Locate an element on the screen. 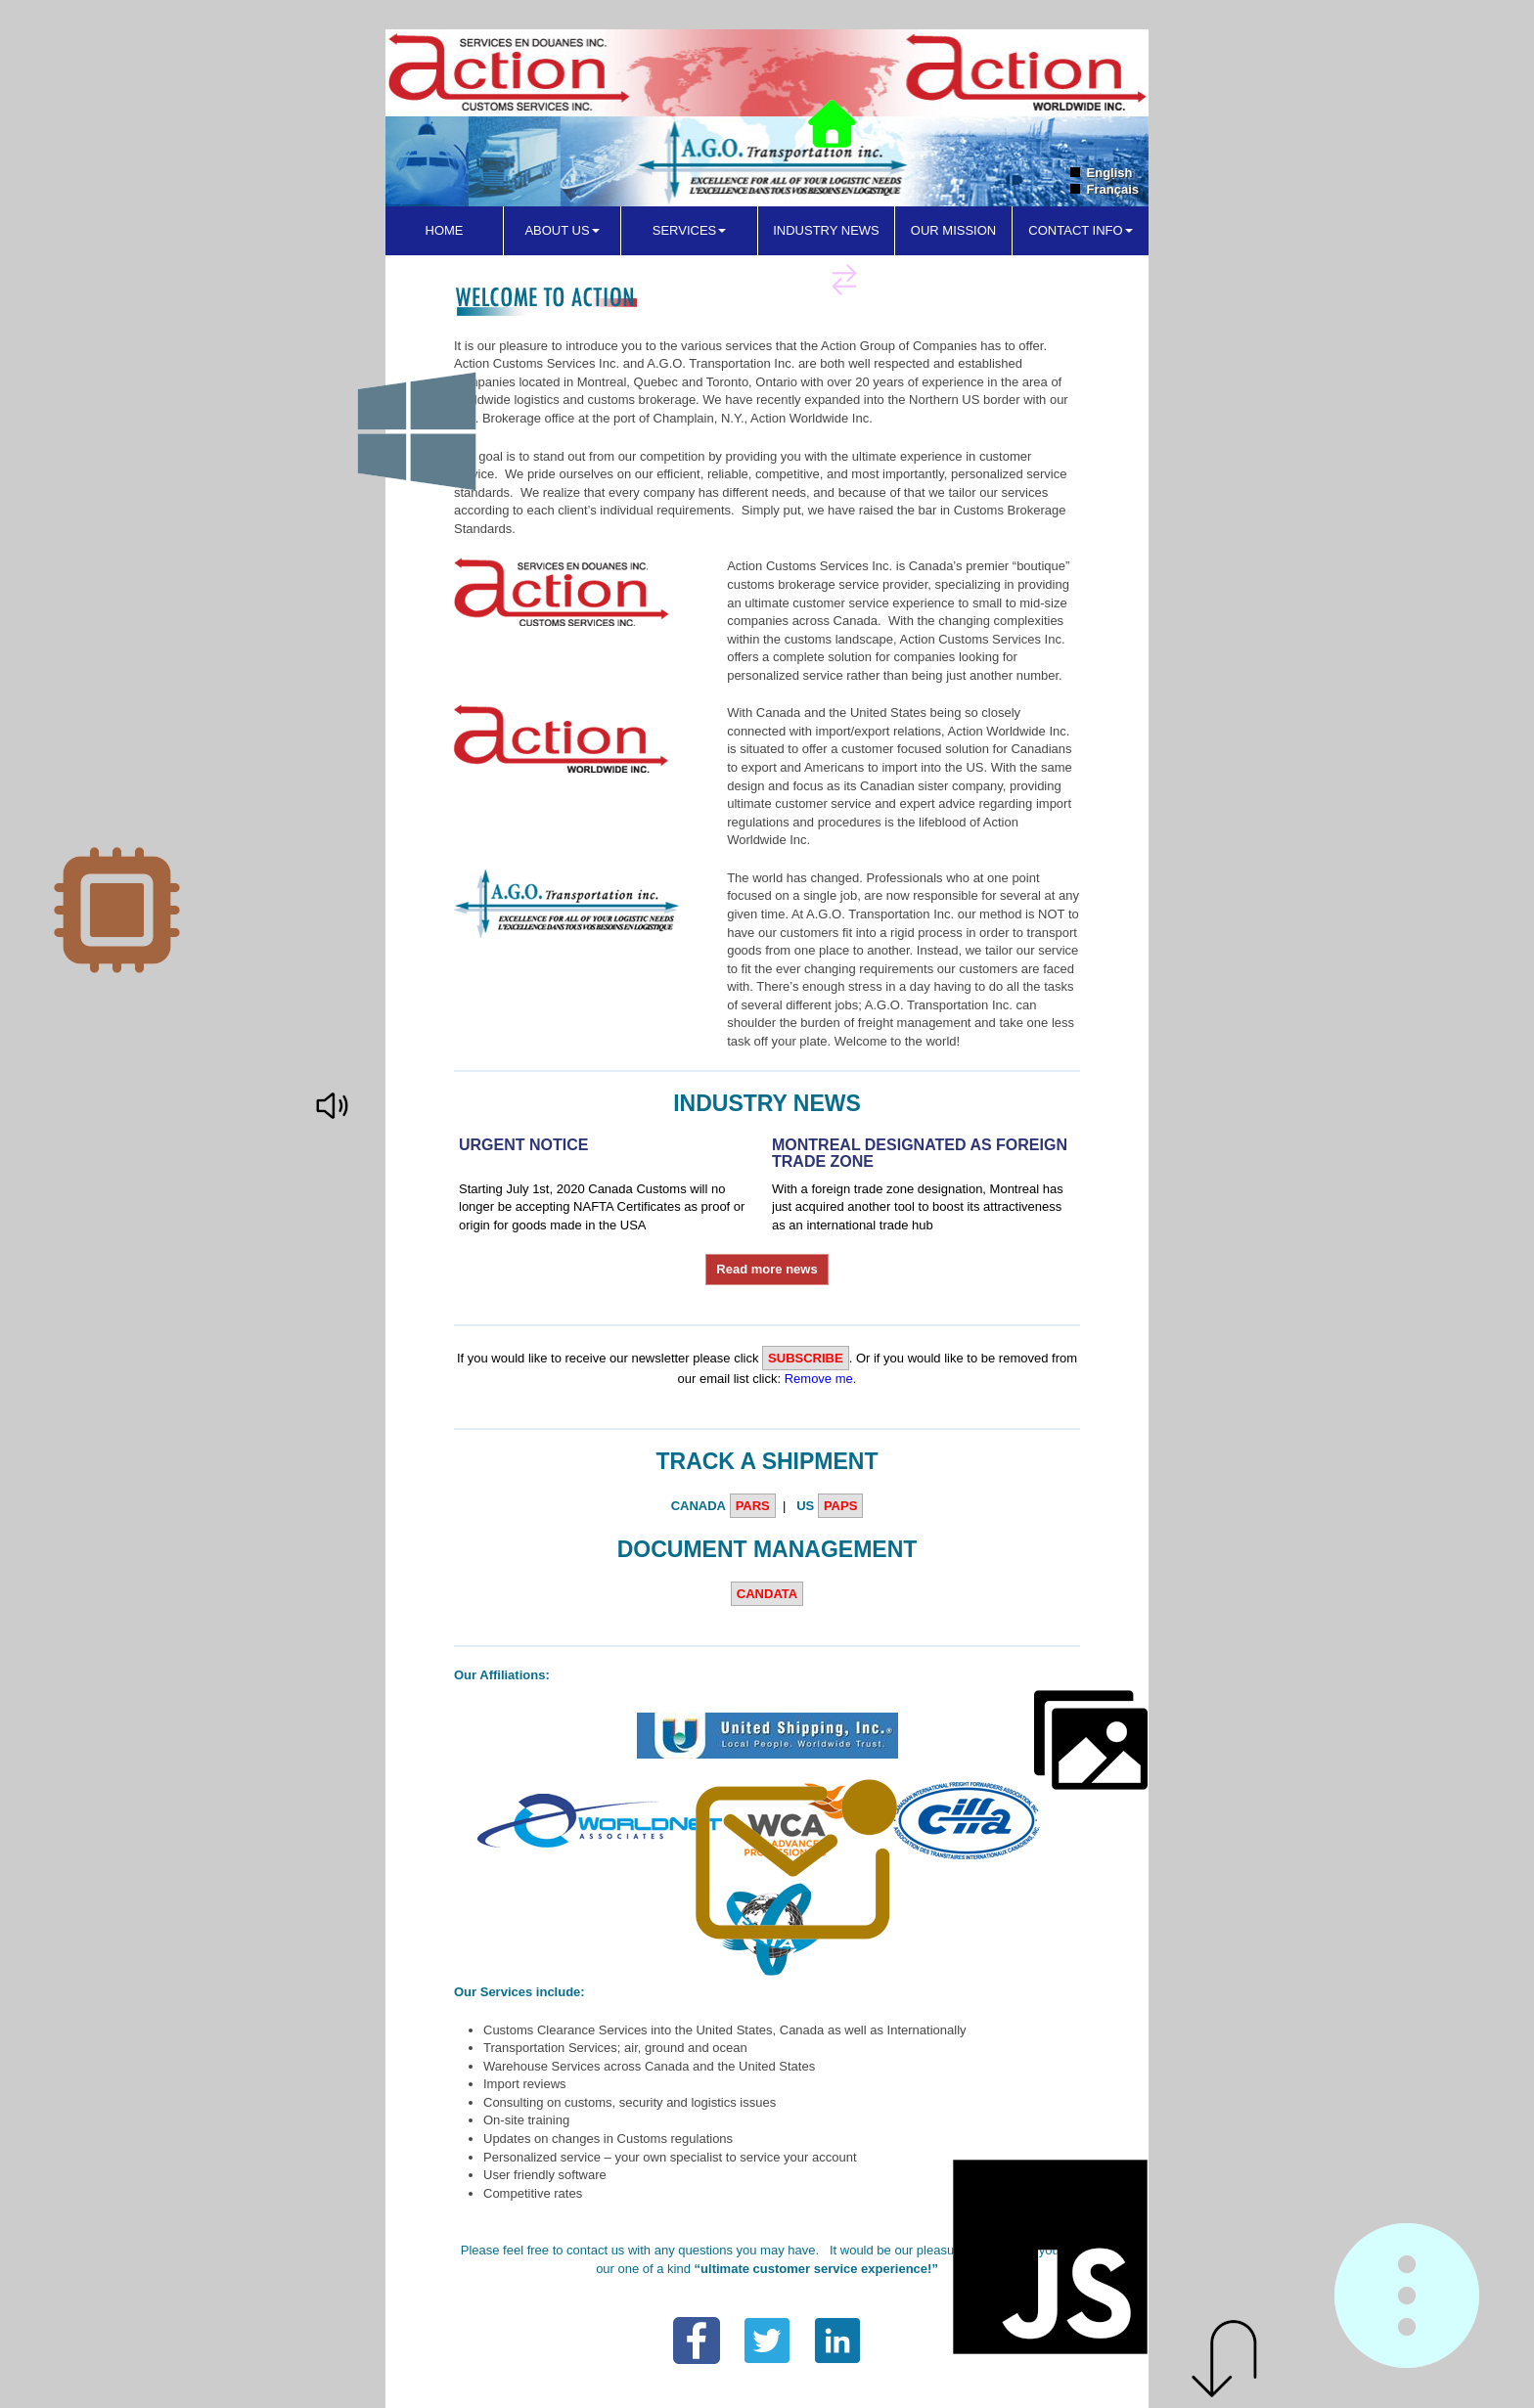  open windows-specific settings or features is located at coordinates (417, 431).